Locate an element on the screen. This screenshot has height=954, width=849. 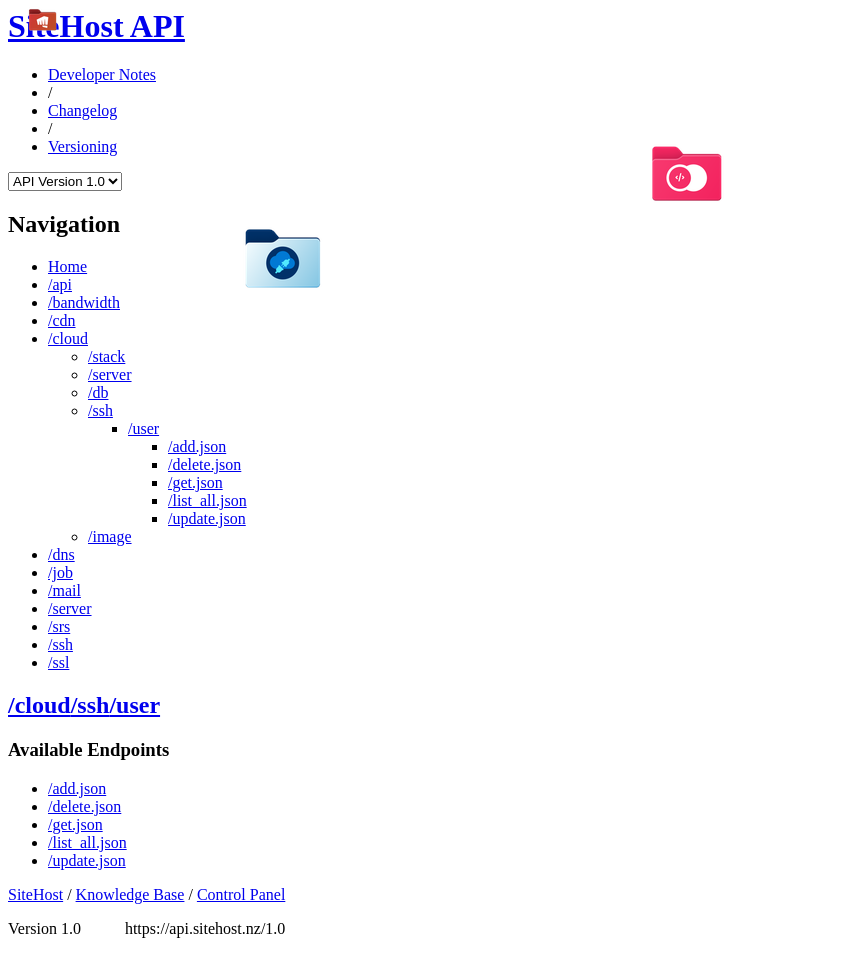
open appwrite project folder is located at coordinates (686, 175).